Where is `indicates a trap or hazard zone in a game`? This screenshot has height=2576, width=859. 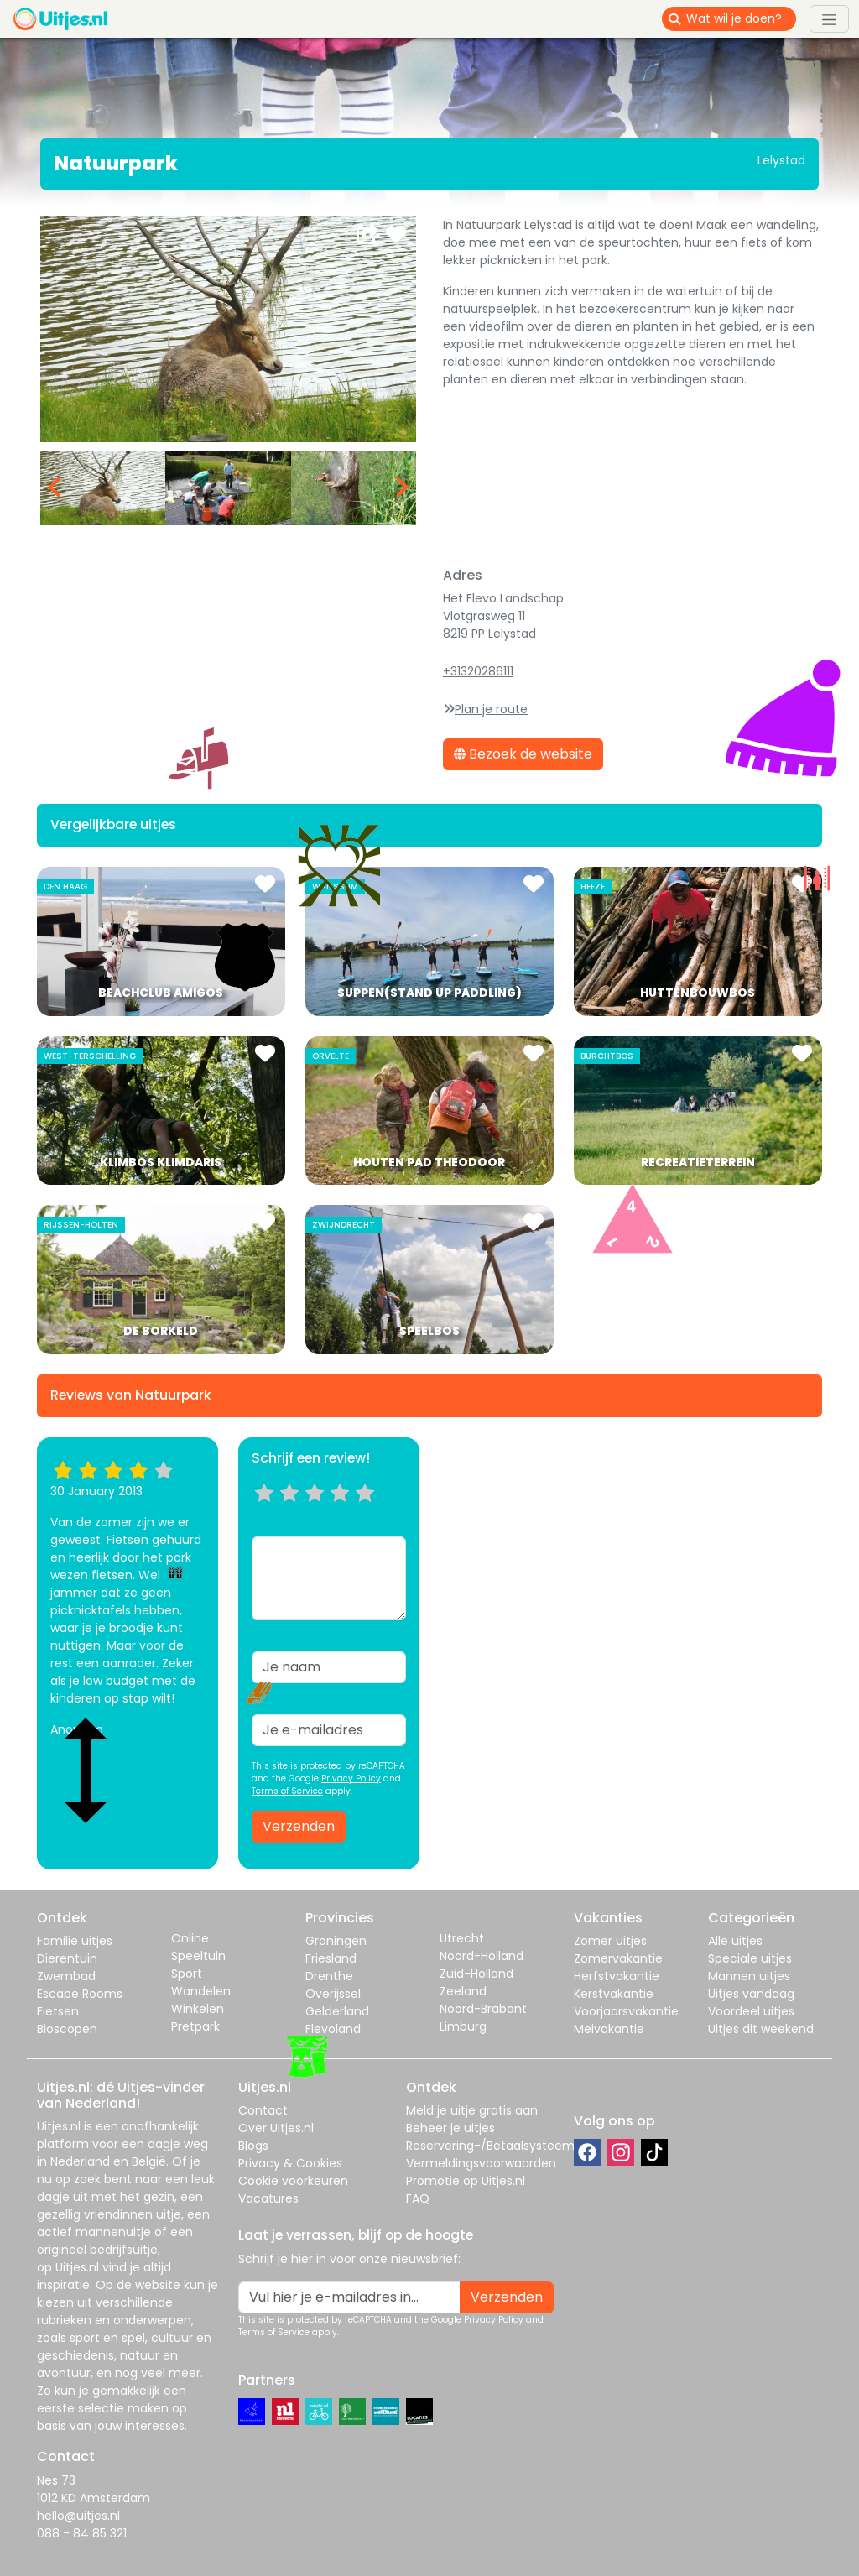
indicates a trap or hazard zone in a game is located at coordinates (817, 878).